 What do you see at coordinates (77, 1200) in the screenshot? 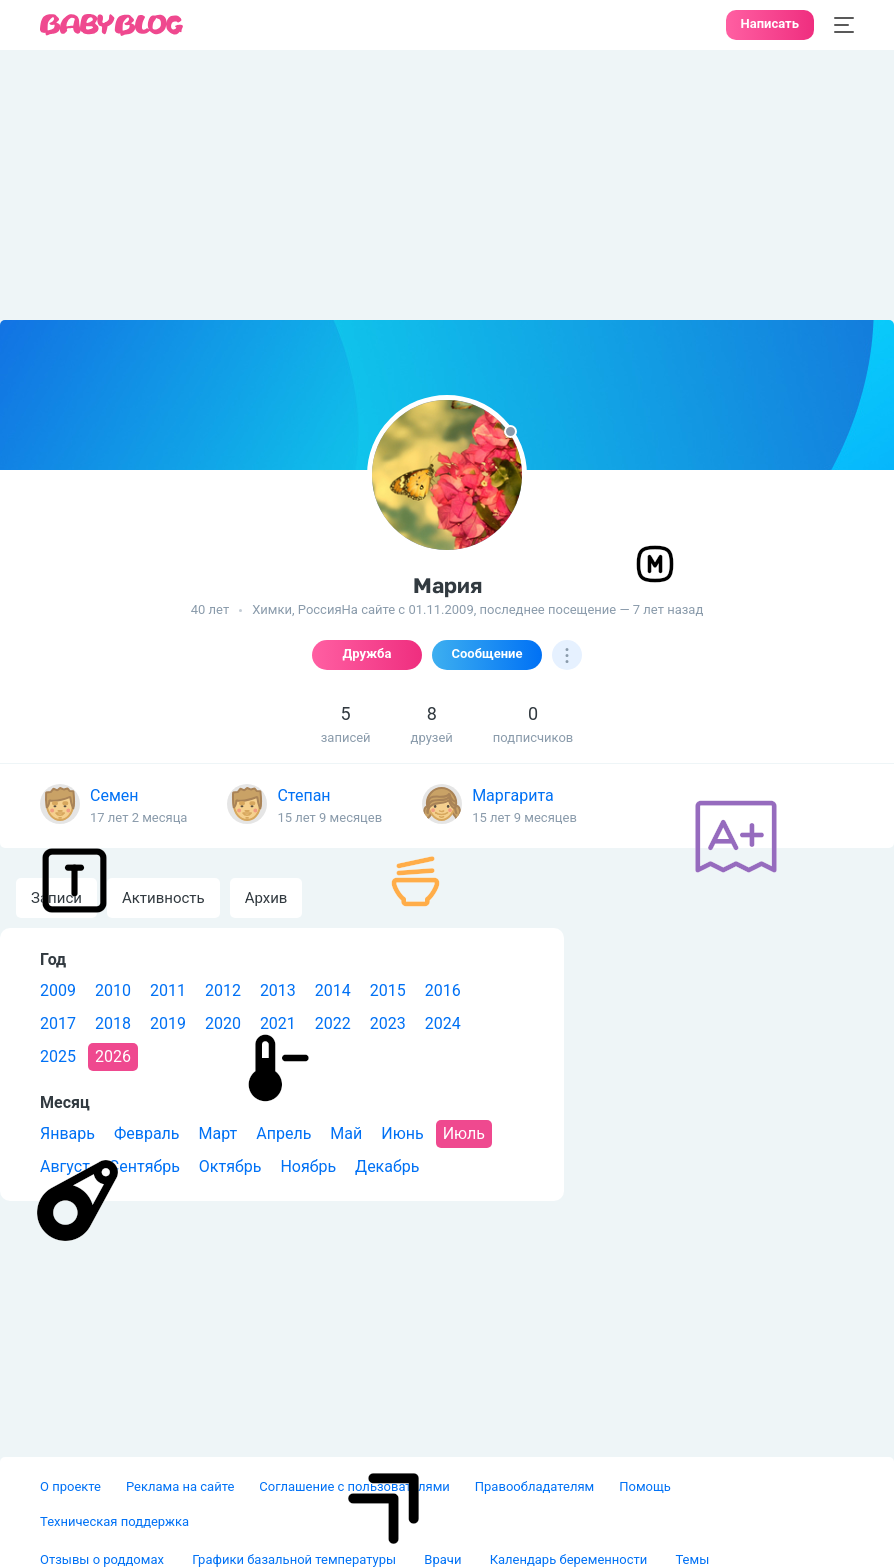
I see `view or manage digital assets` at bounding box center [77, 1200].